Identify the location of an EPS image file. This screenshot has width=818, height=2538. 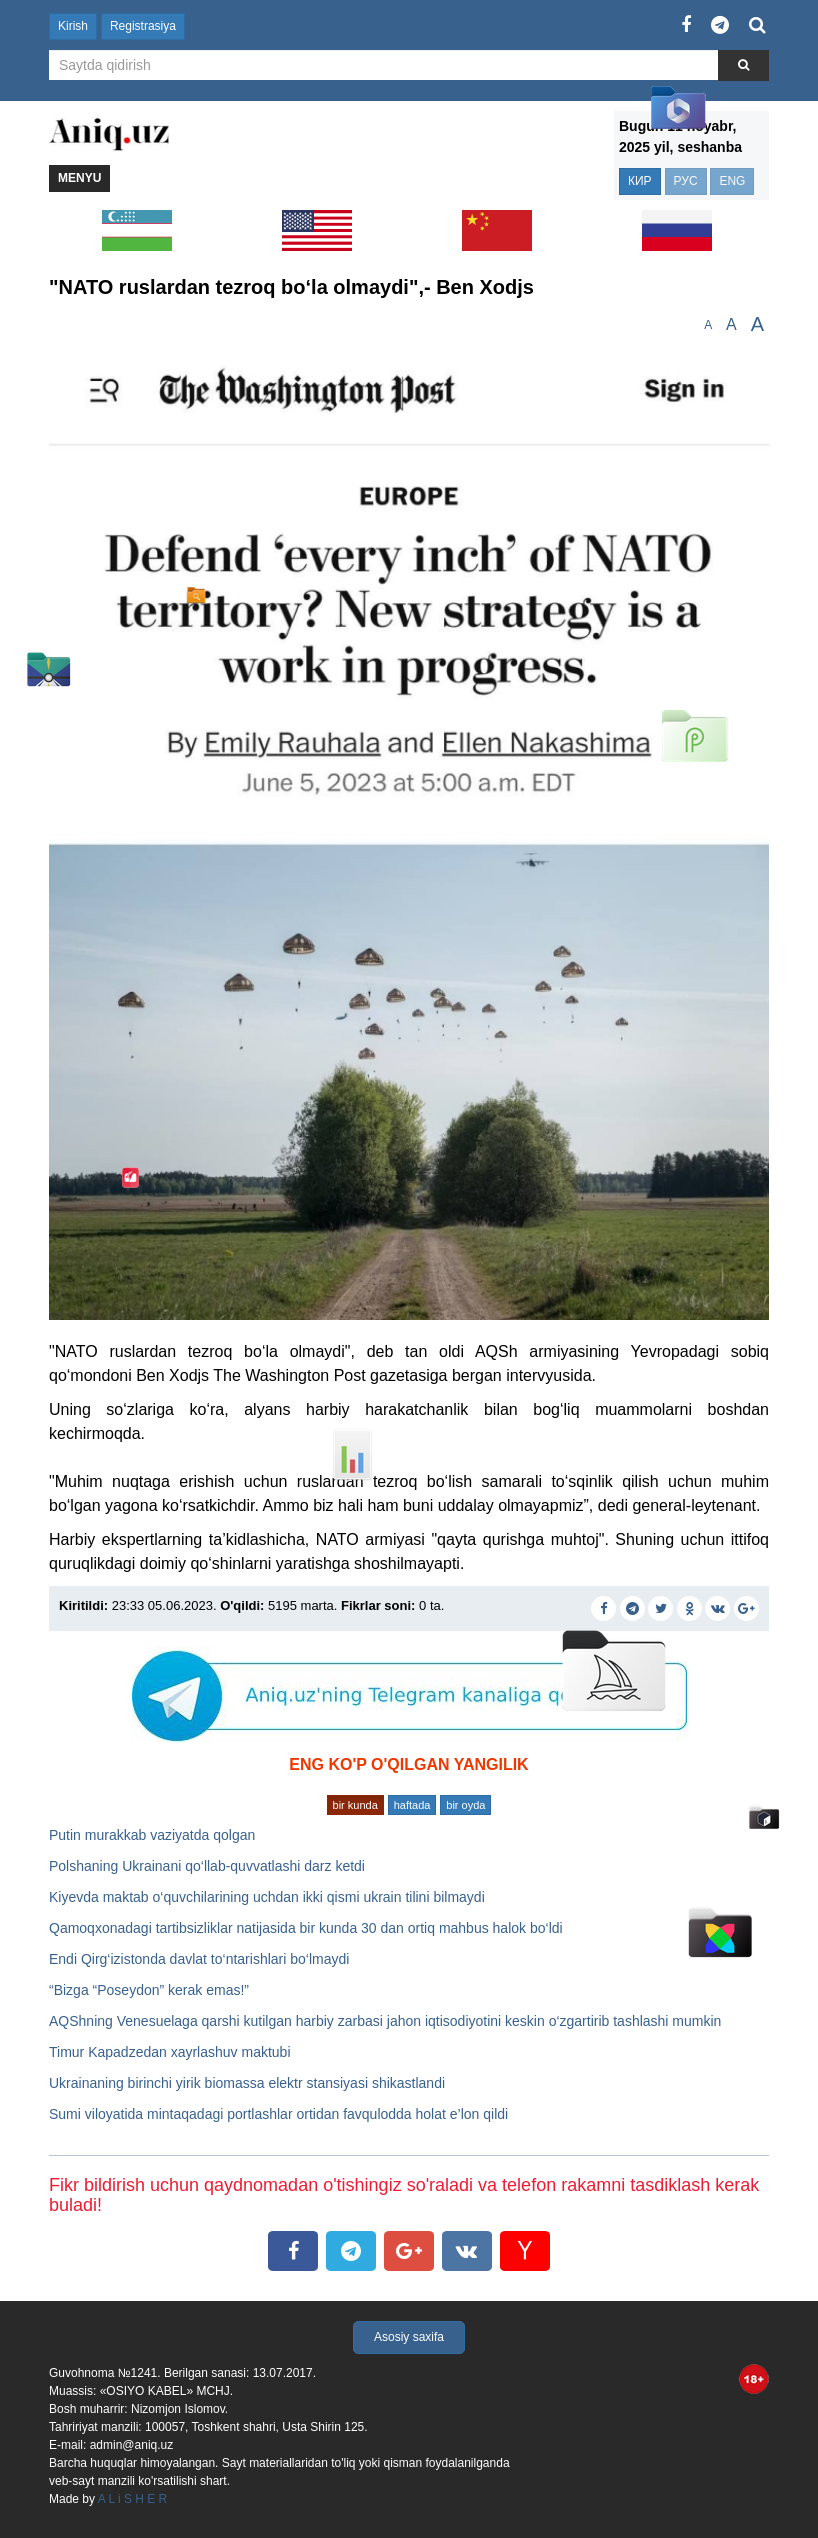
(130, 1177).